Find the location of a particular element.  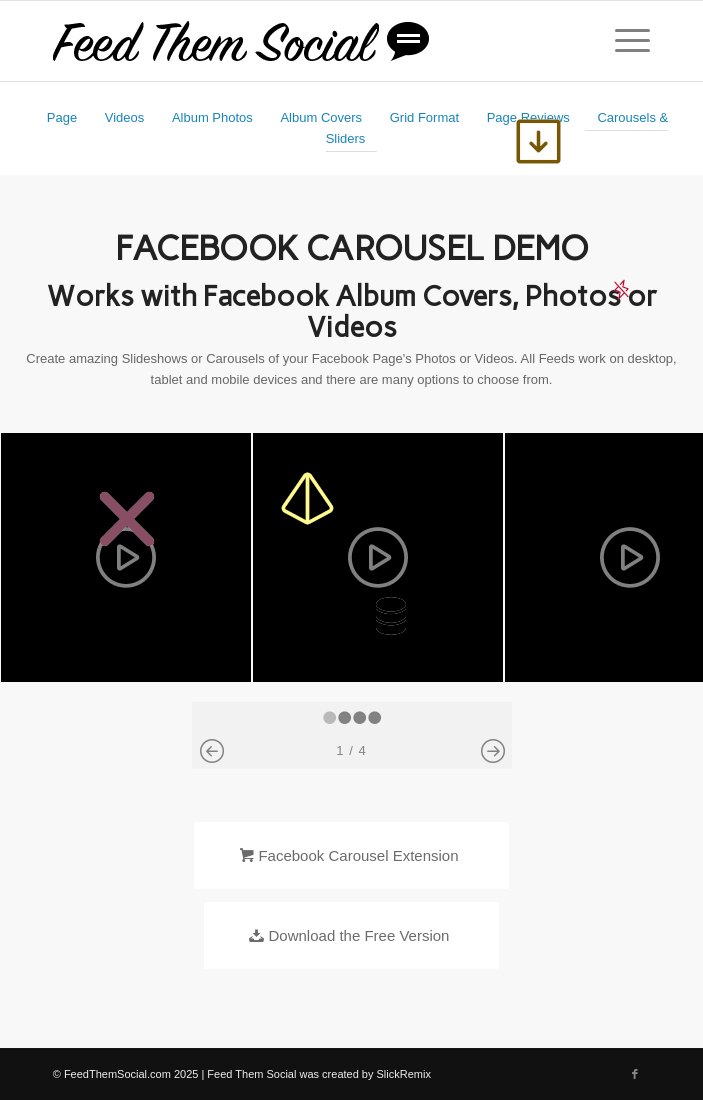

close the current window or dialog is located at coordinates (127, 519).